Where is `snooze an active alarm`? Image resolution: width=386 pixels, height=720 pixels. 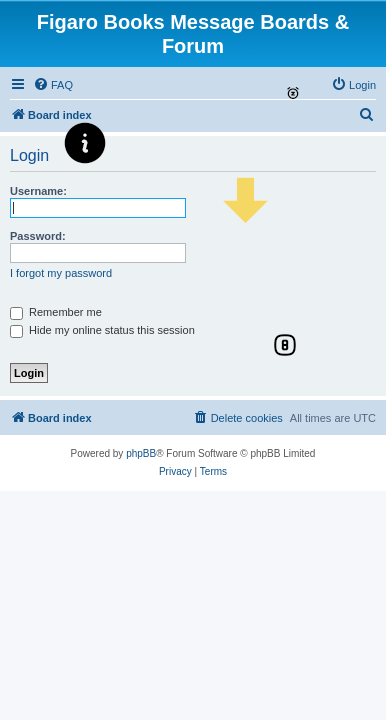
snooze an active alarm is located at coordinates (293, 93).